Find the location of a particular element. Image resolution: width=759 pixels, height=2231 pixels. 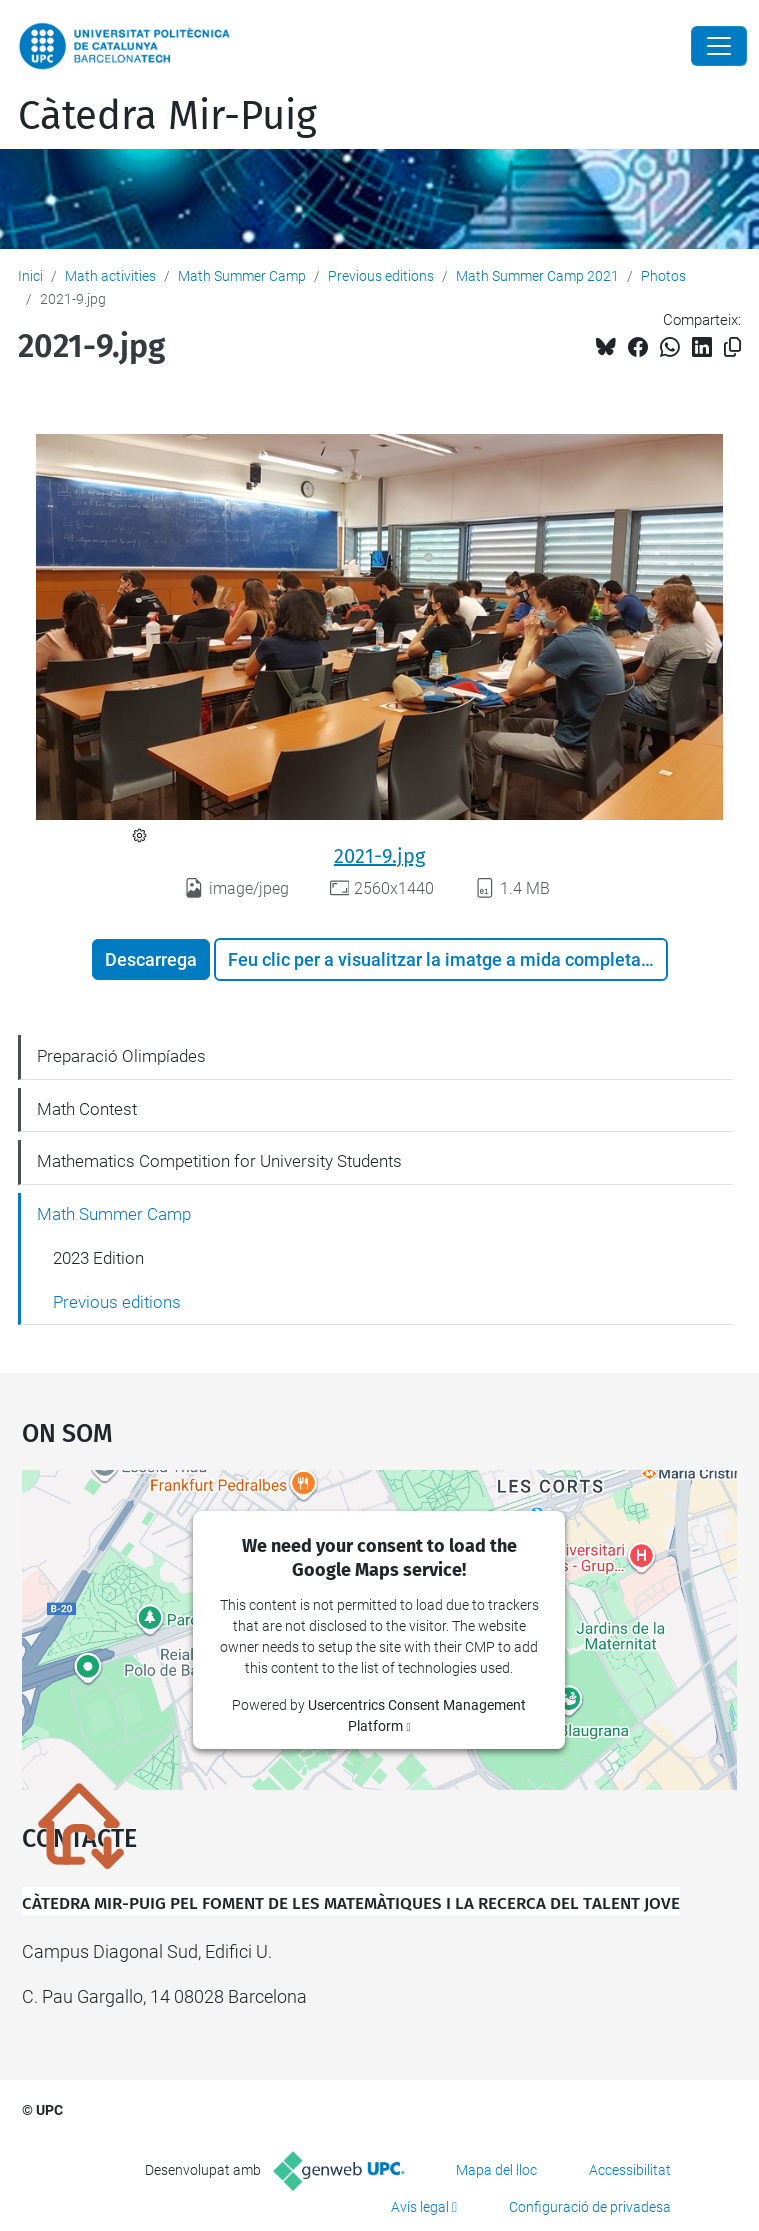

download home data or settings is located at coordinates (79, 1824).